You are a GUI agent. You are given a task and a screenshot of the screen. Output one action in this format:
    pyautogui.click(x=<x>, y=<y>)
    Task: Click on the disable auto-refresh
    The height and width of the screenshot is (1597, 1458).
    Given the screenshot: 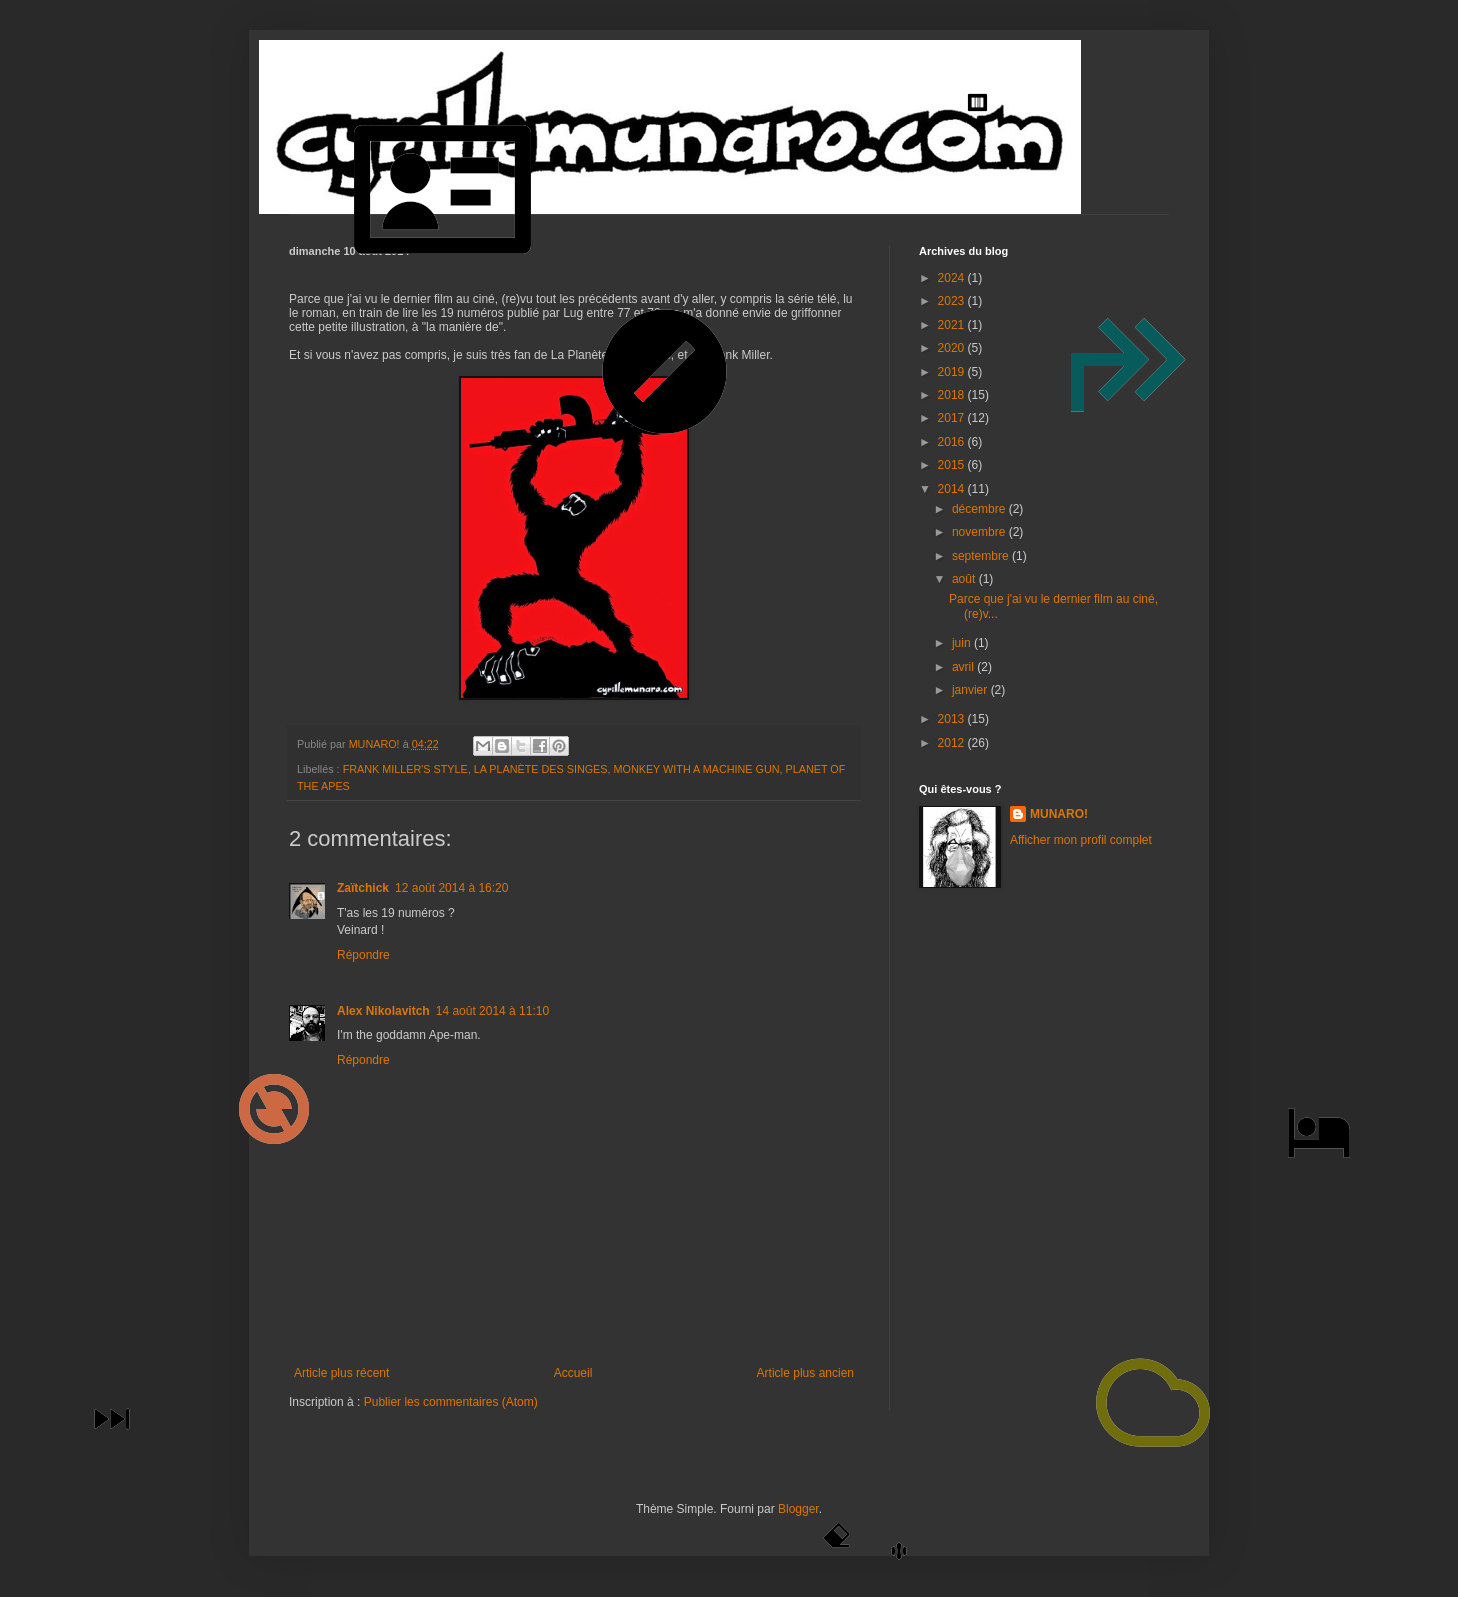 What is the action you would take?
    pyautogui.click(x=274, y=1109)
    